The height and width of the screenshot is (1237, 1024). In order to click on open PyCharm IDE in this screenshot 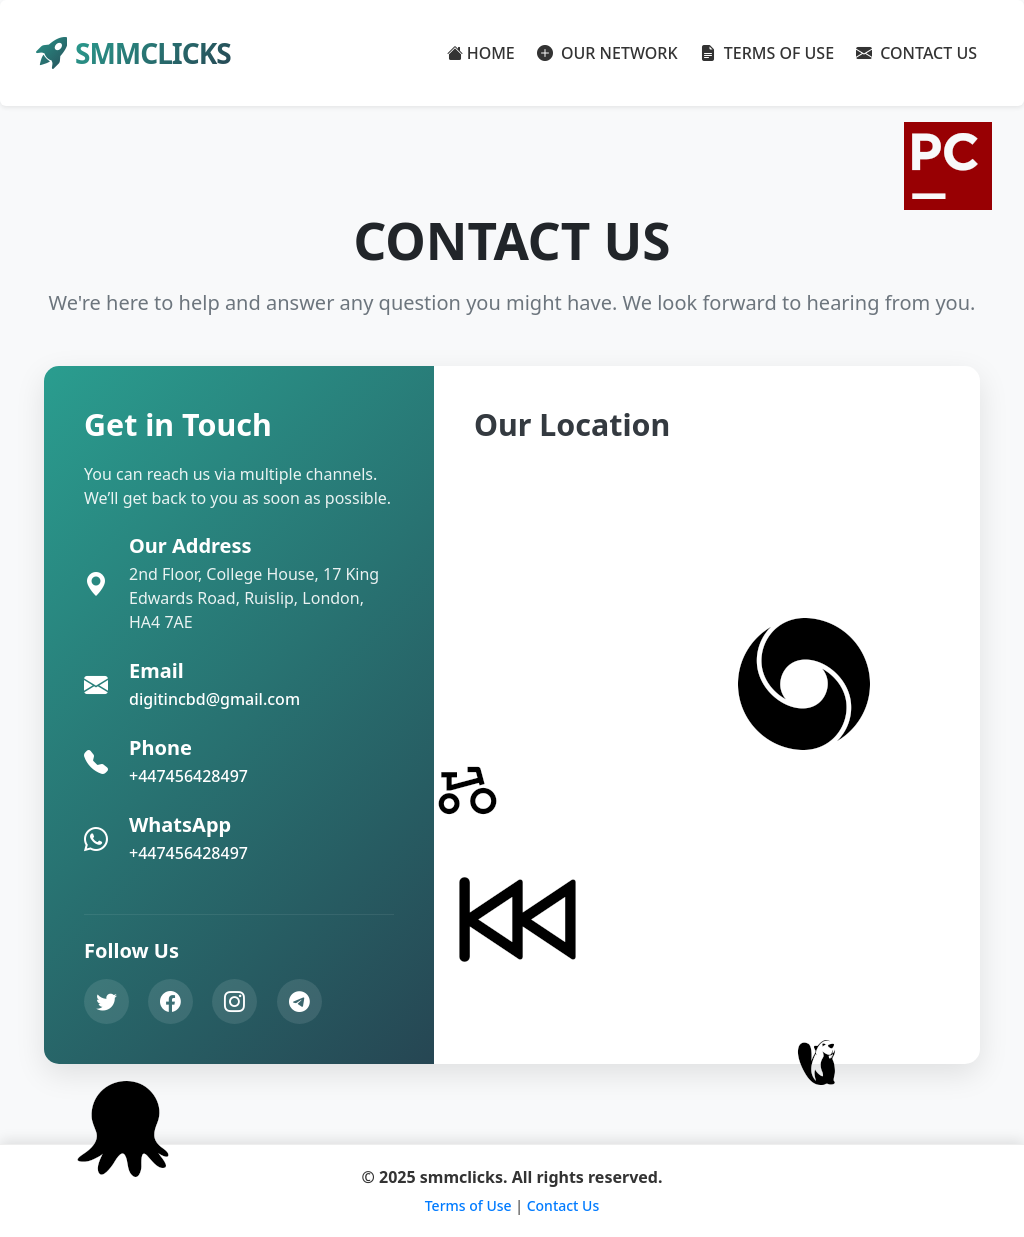, I will do `click(948, 166)`.